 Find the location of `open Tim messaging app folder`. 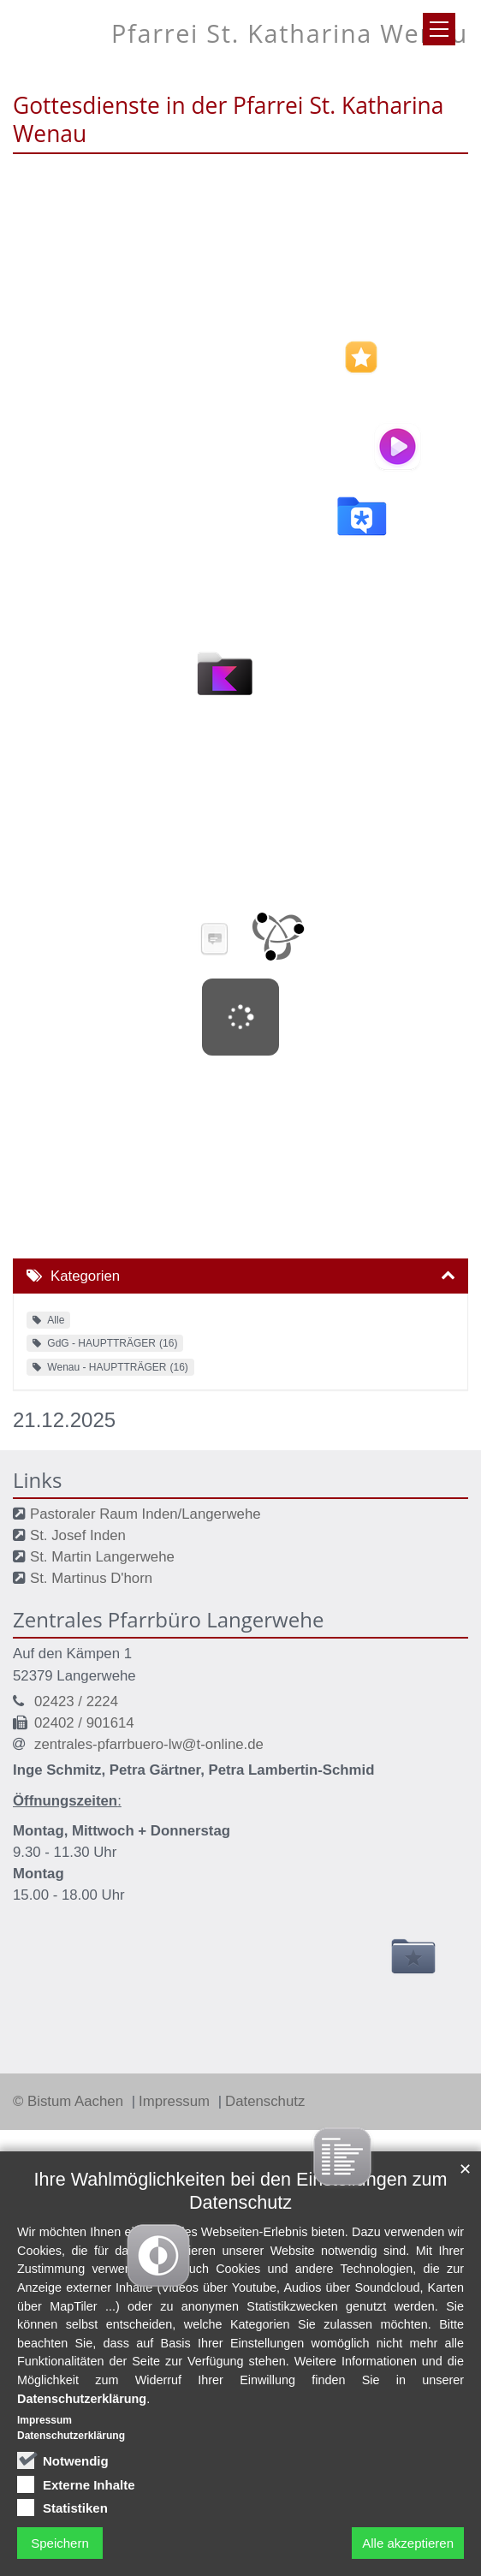

open Tim messaging app folder is located at coordinates (361, 517).